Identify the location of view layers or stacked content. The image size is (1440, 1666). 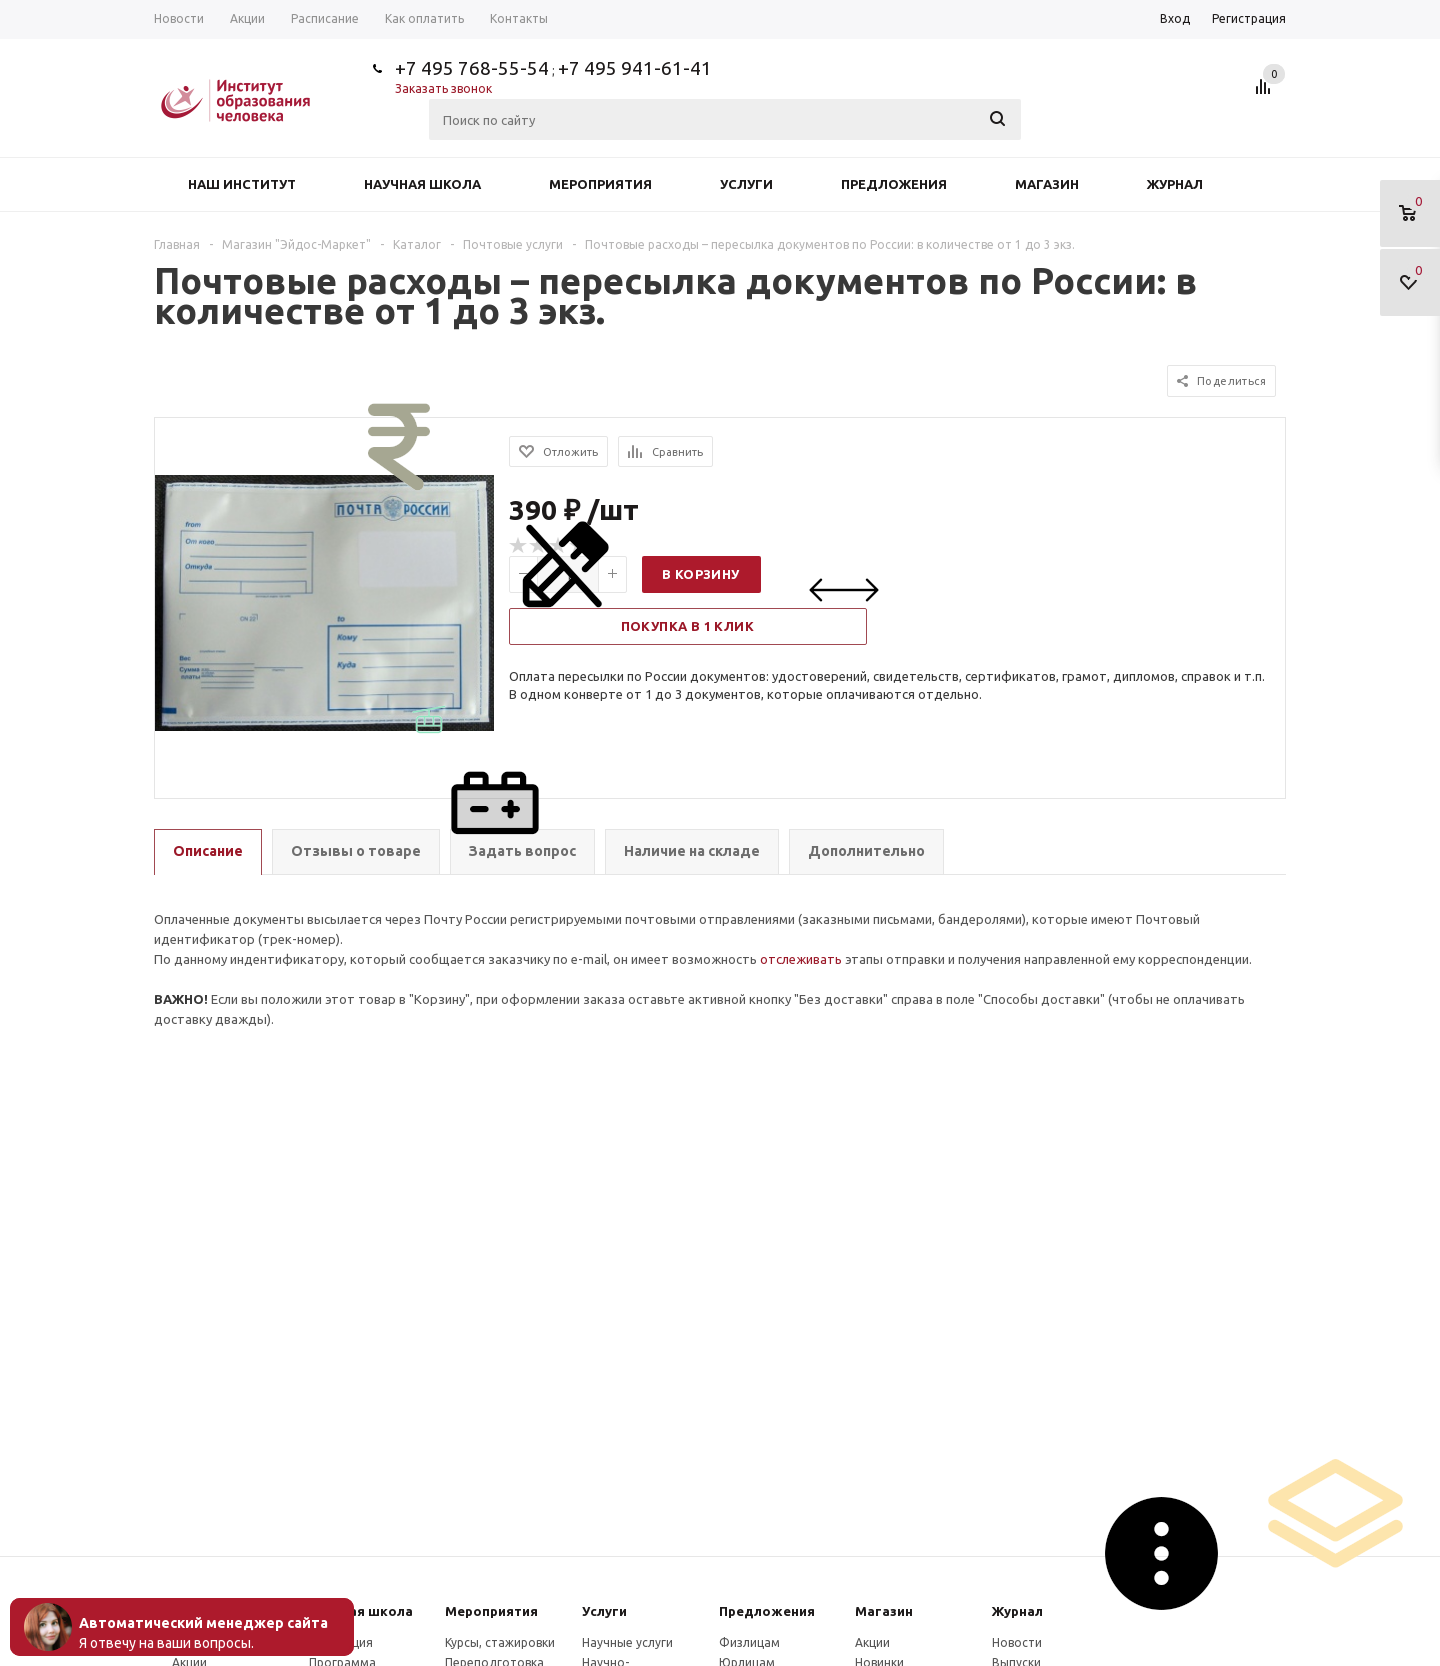
(1335, 1515).